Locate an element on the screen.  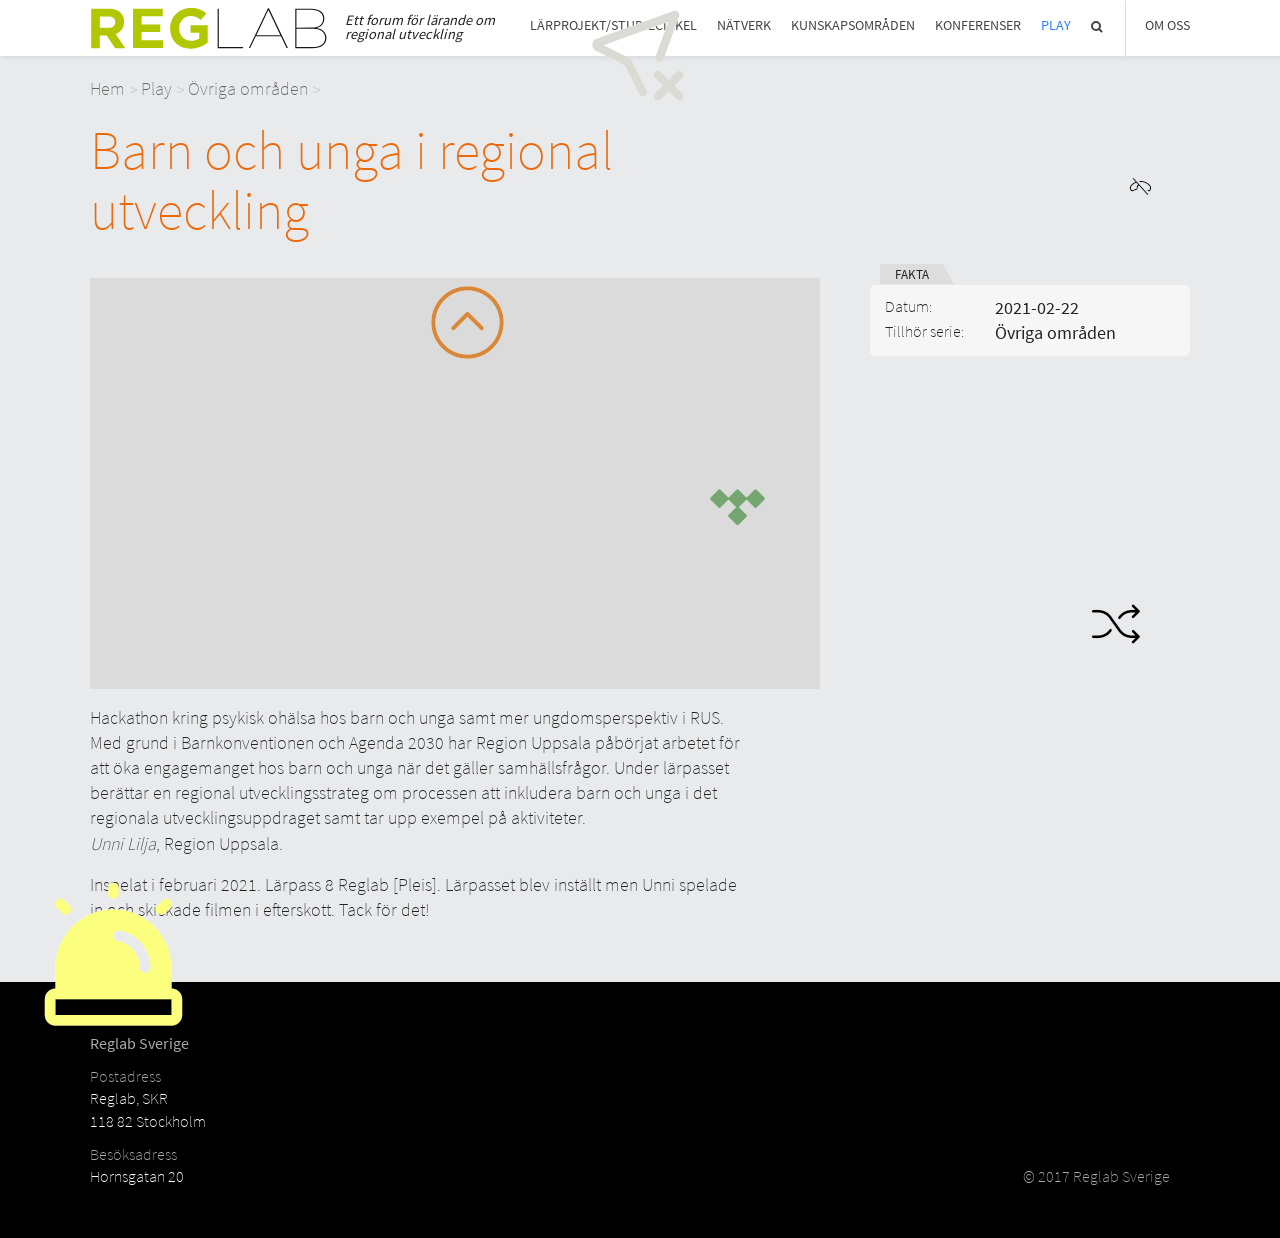
shuffle playlist or queue order is located at coordinates (1115, 624).